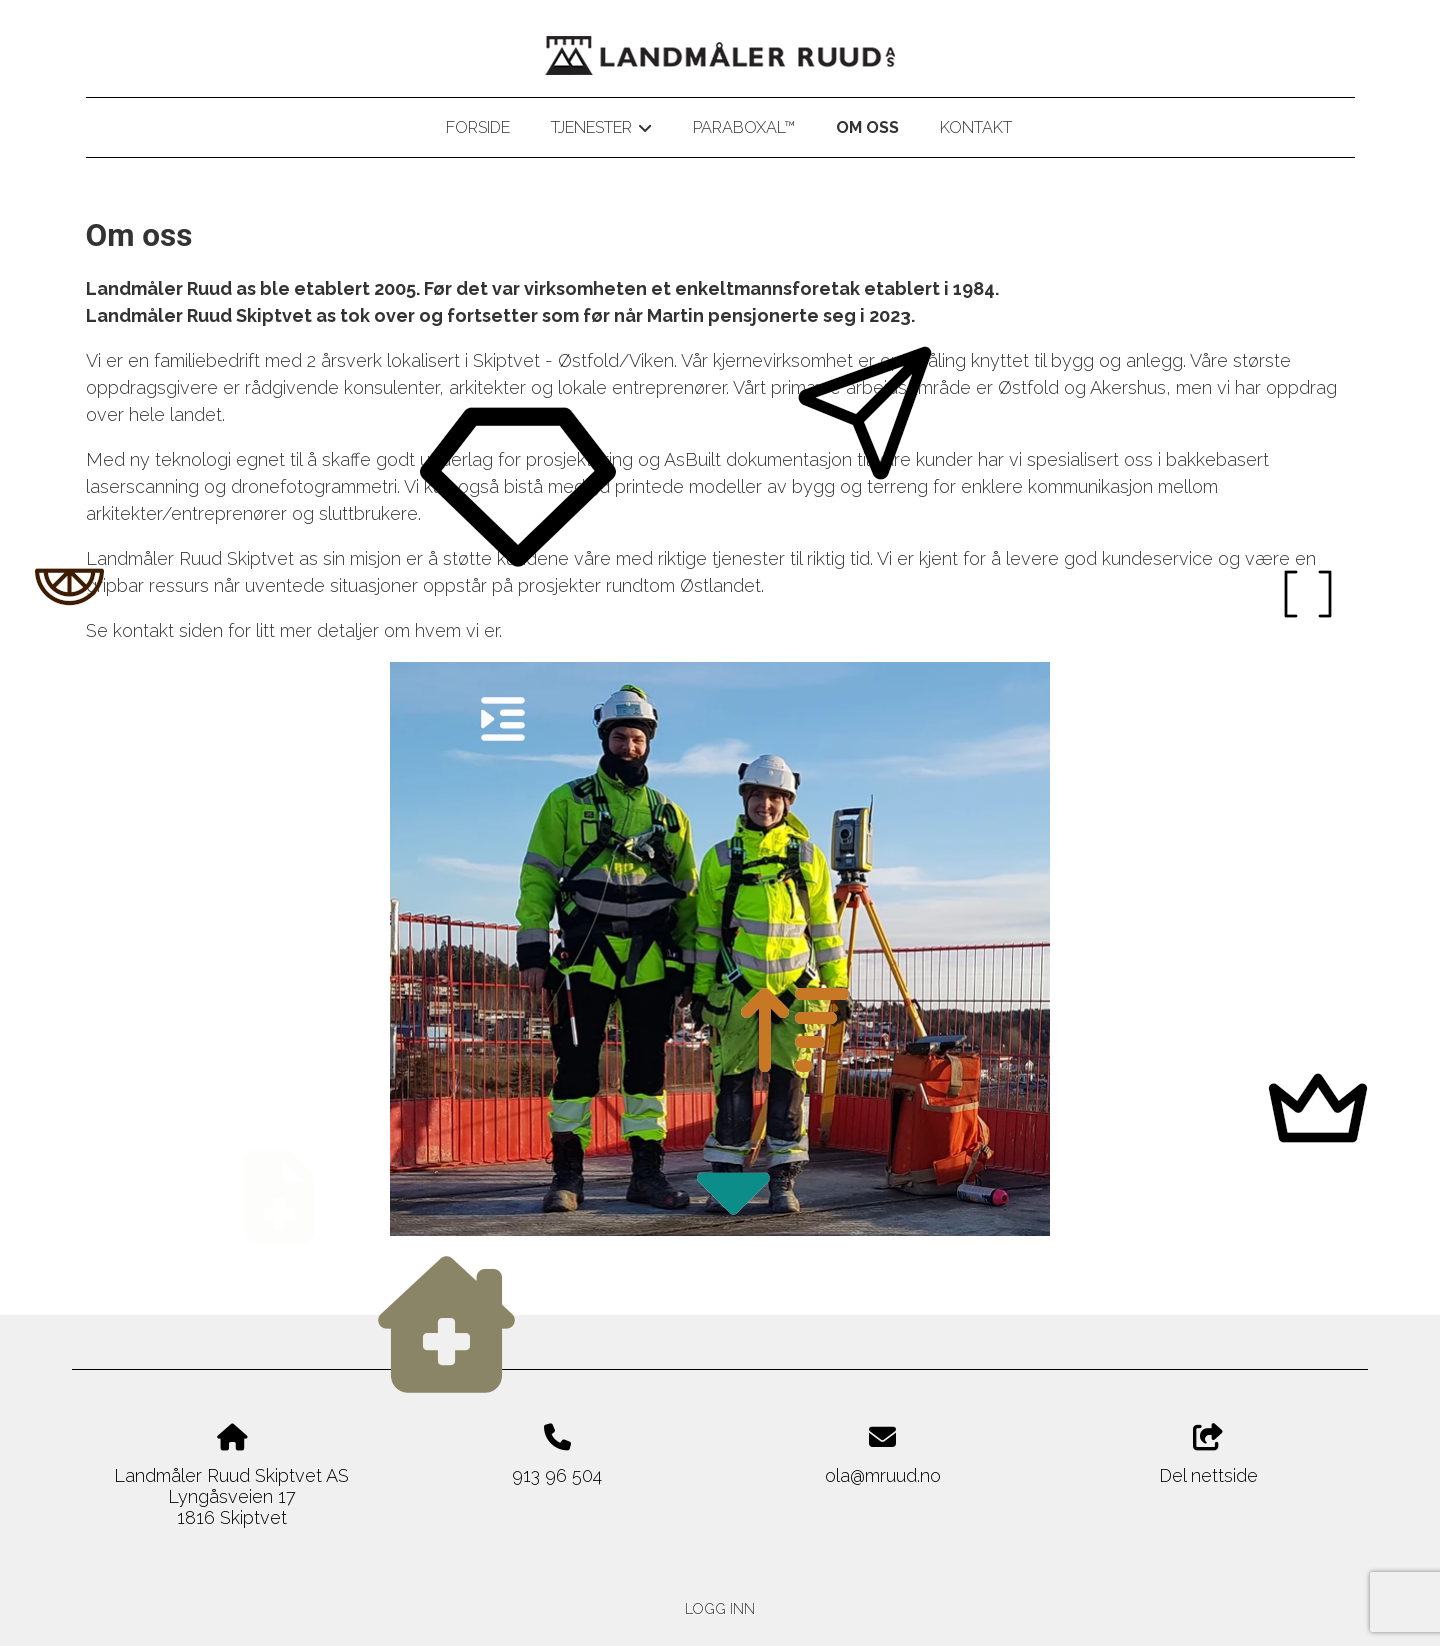 The width and height of the screenshot is (1440, 1646). What do you see at coordinates (1318, 1108) in the screenshot?
I see `indicates premium or VIP membership status` at bounding box center [1318, 1108].